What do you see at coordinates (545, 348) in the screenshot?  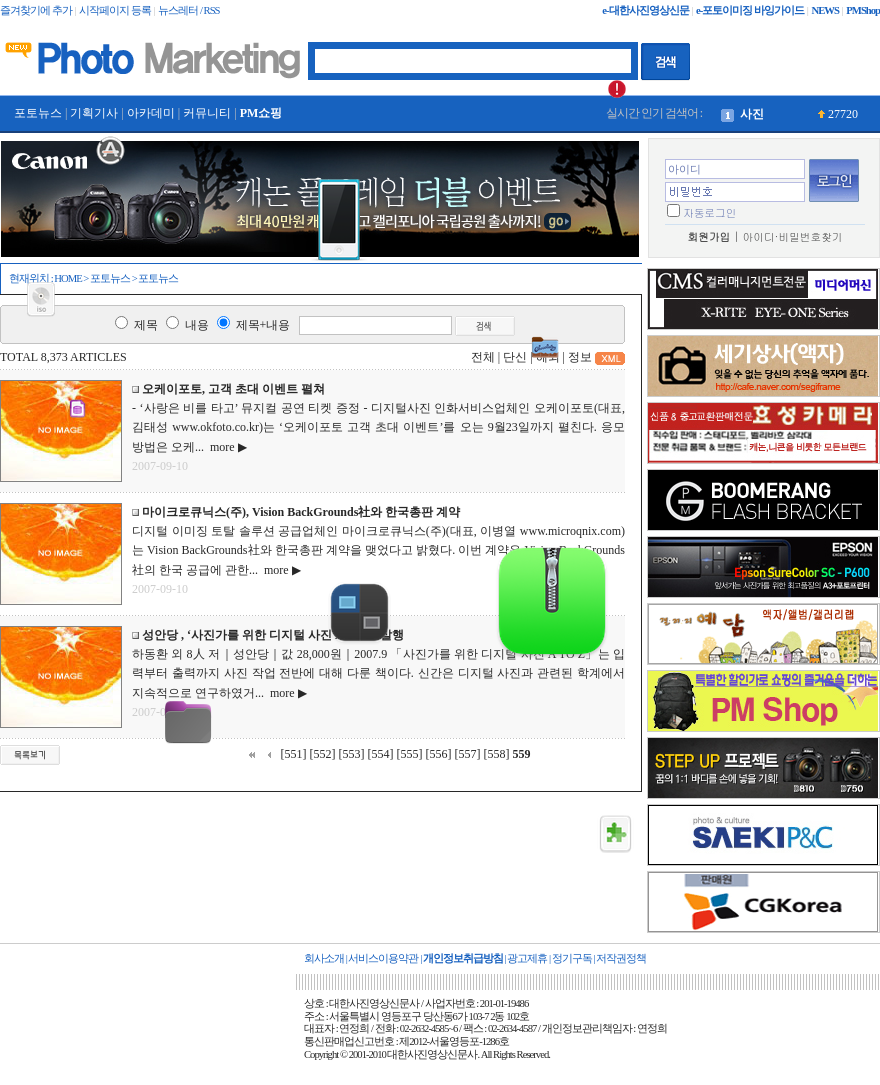 I see `folder containing chocolatey package manager files` at bounding box center [545, 348].